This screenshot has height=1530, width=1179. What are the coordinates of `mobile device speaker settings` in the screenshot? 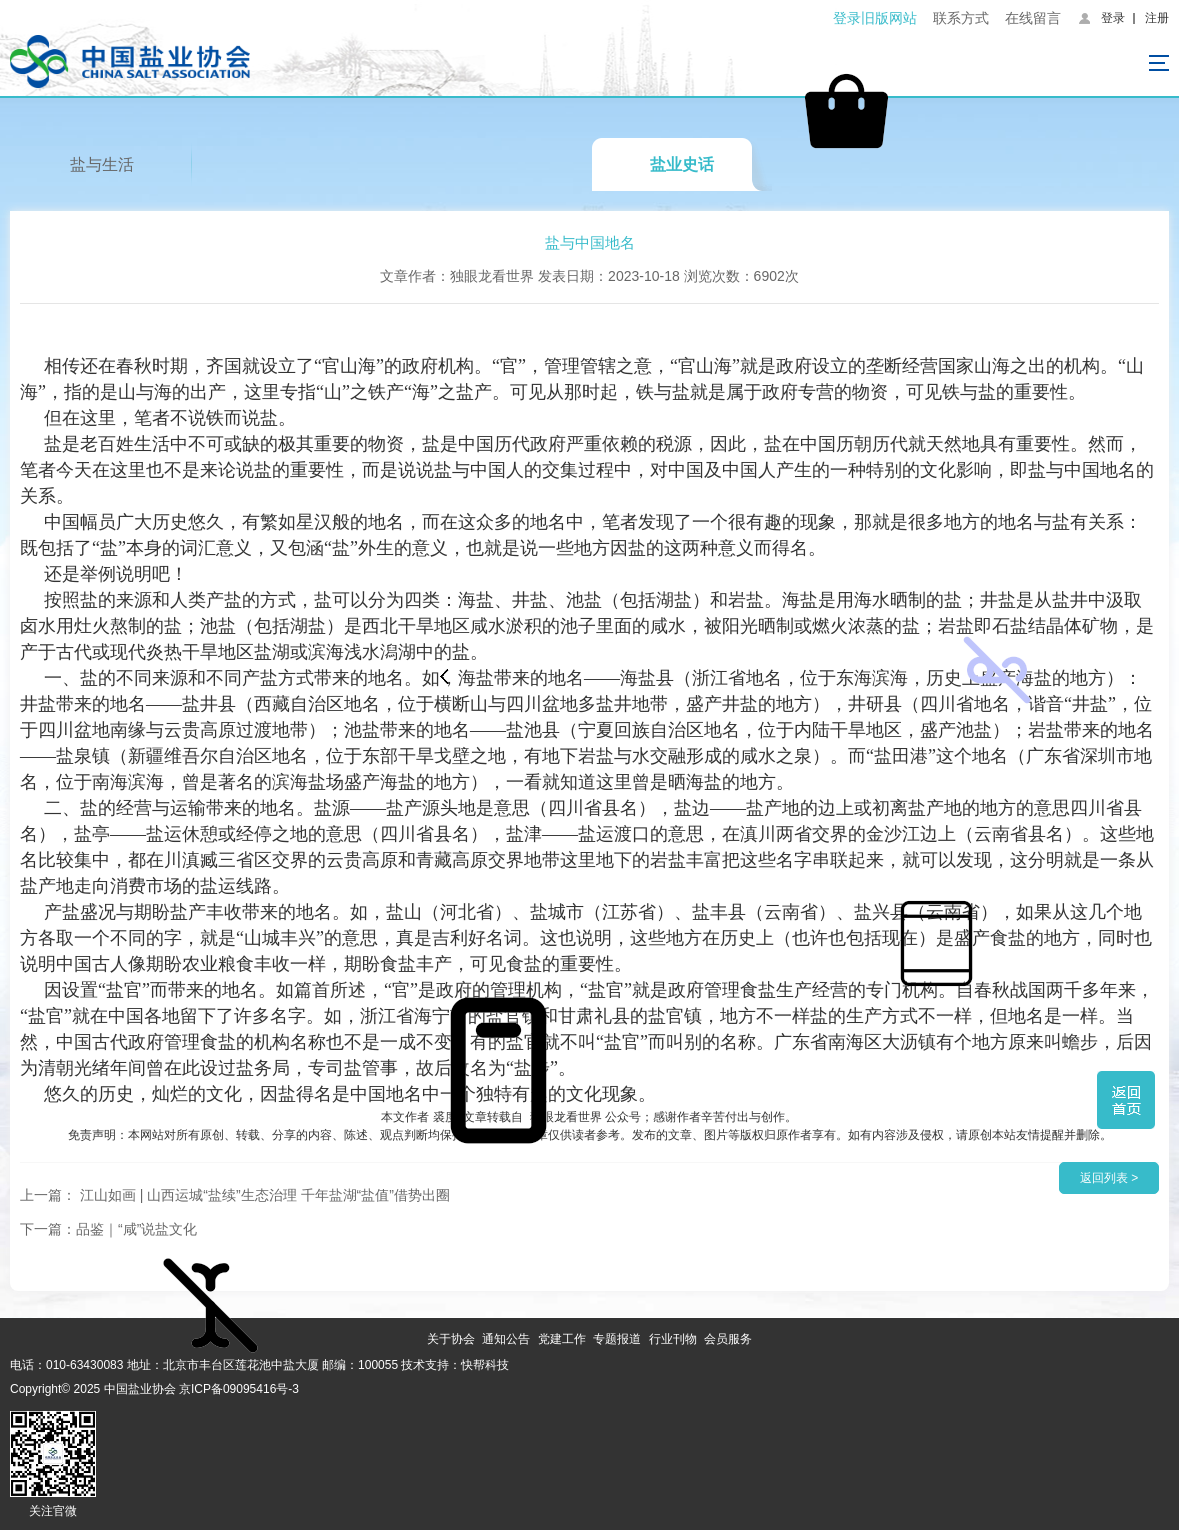 It's located at (498, 1070).